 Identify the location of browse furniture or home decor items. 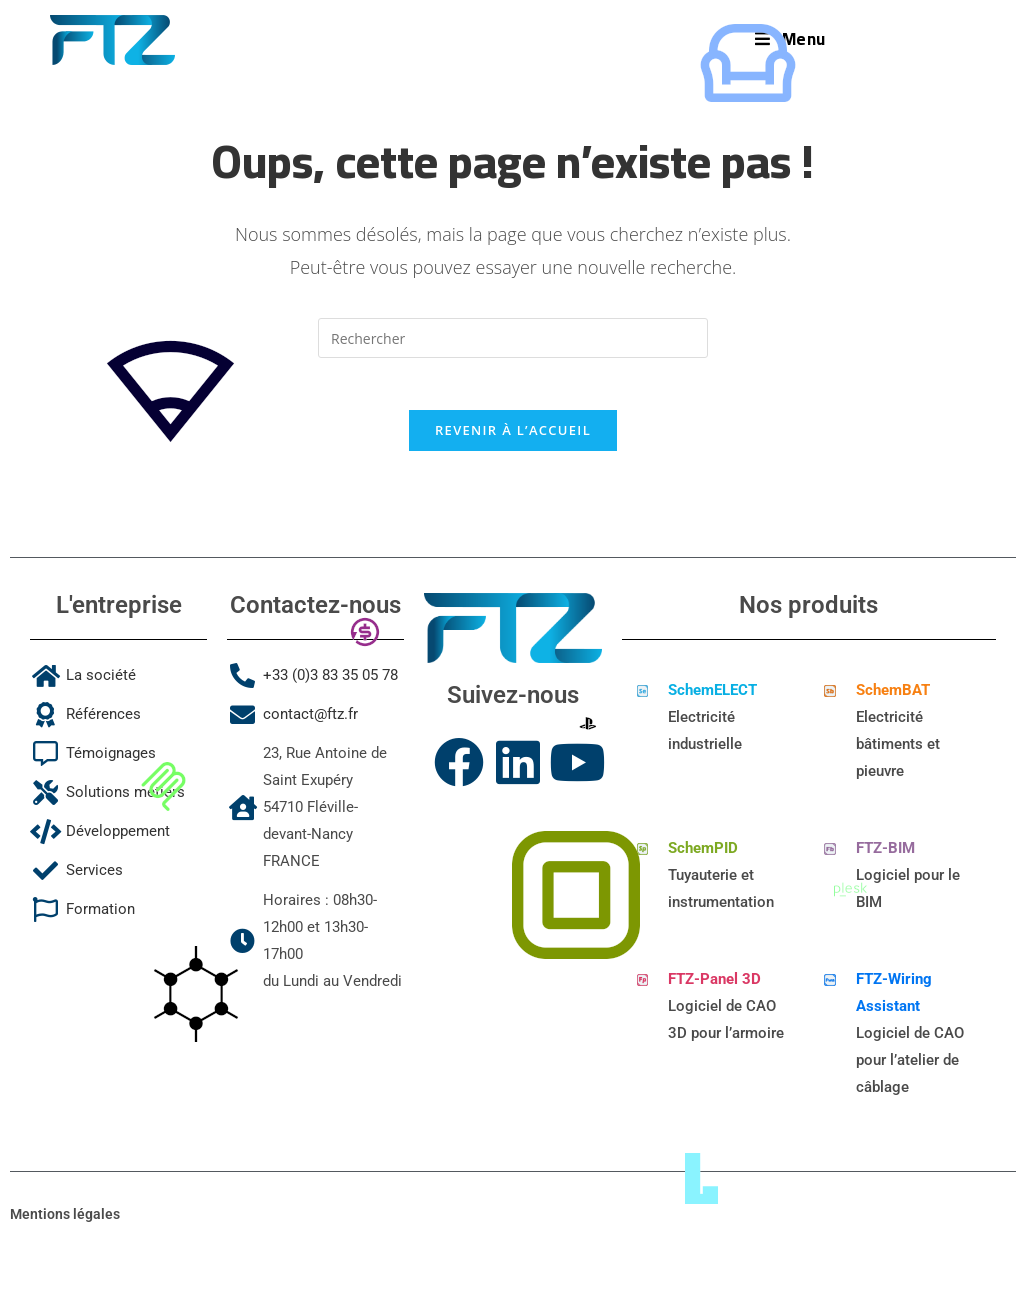
(748, 63).